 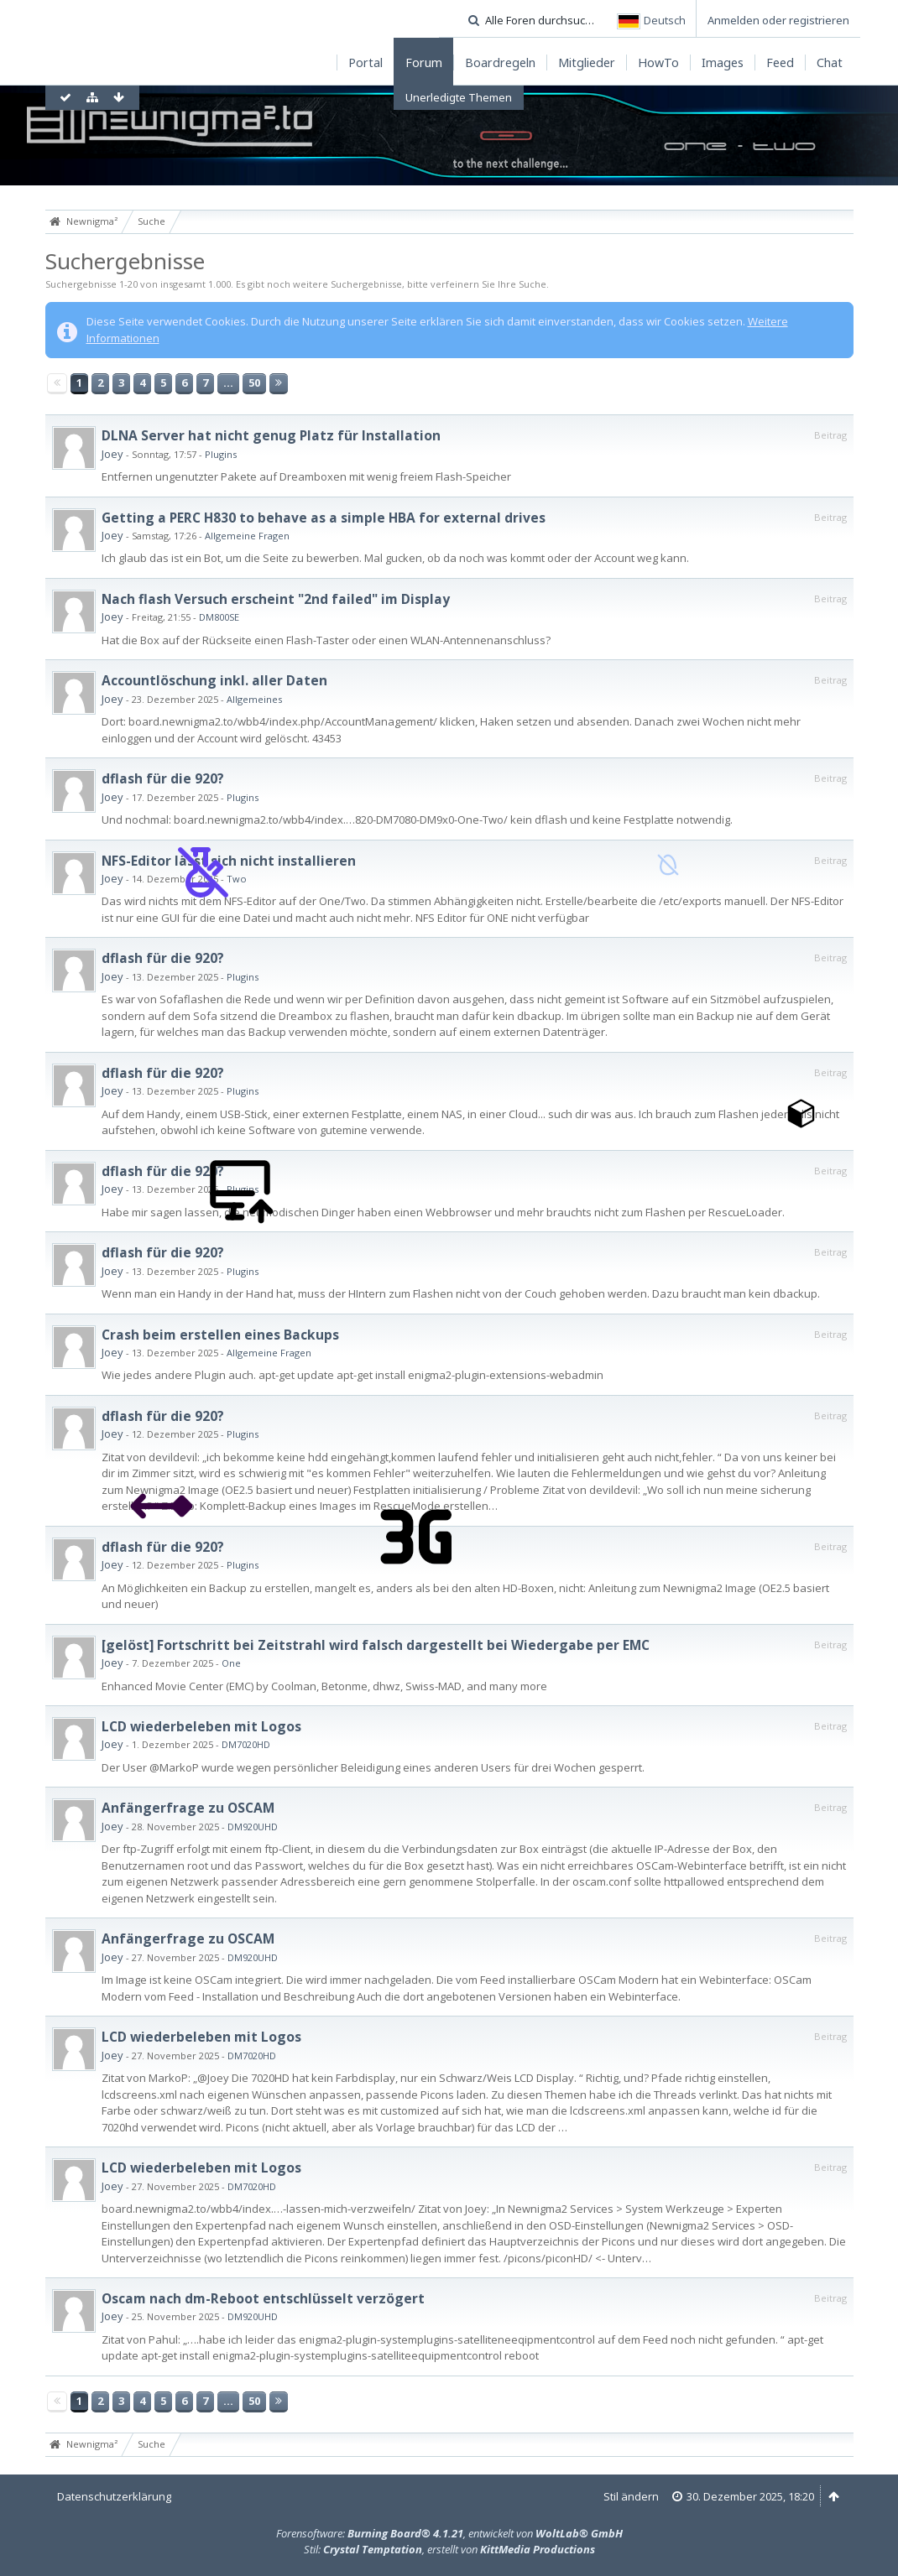 What do you see at coordinates (203, 872) in the screenshot?
I see `indicates smoking/bong use is prohibited` at bounding box center [203, 872].